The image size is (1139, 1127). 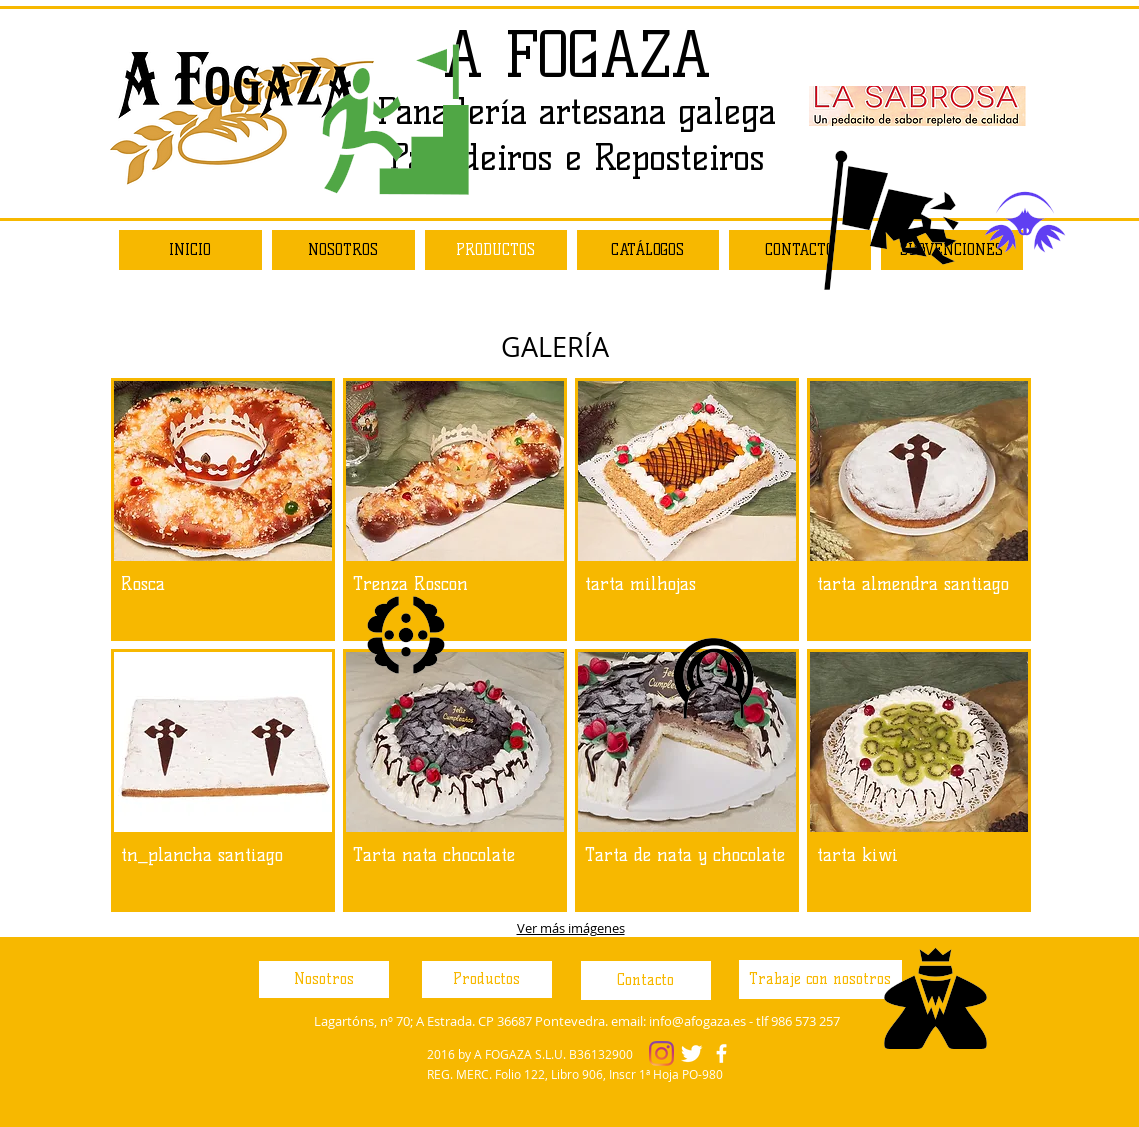 What do you see at coordinates (392, 118) in the screenshot?
I see `track progress toward a goal` at bounding box center [392, 118].